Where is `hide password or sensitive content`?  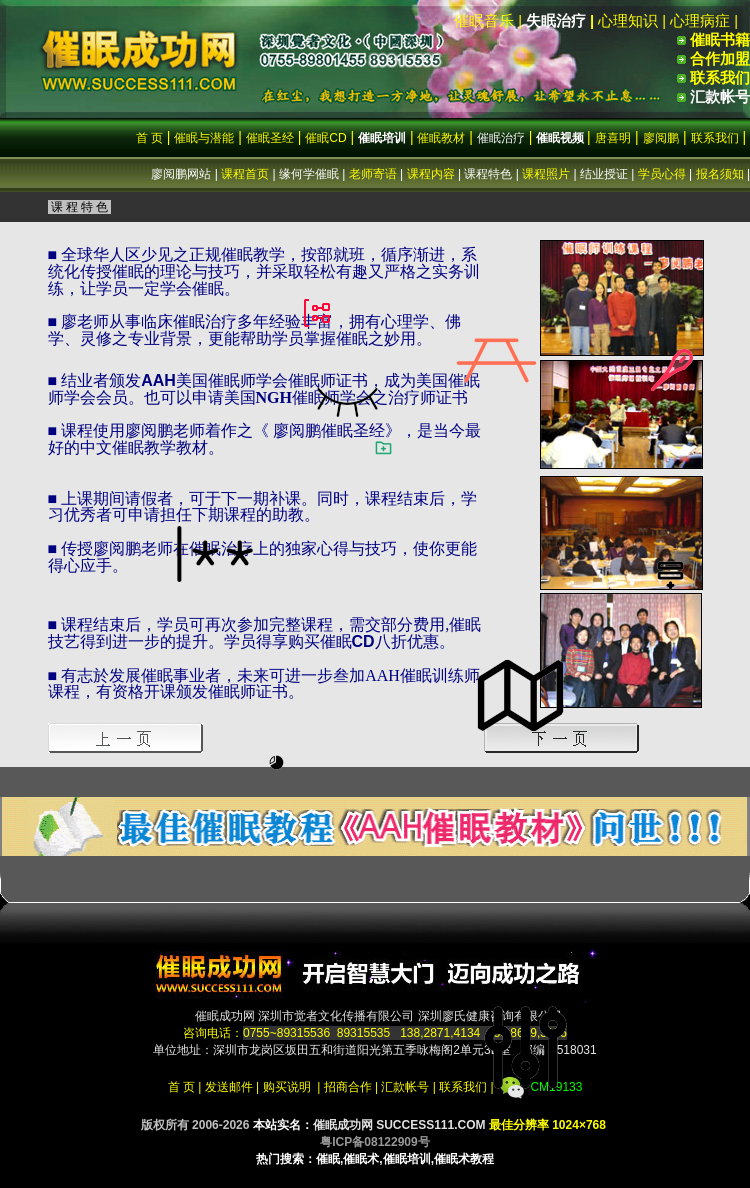
hide password or sensitive content is located at coordinates (347, 396).